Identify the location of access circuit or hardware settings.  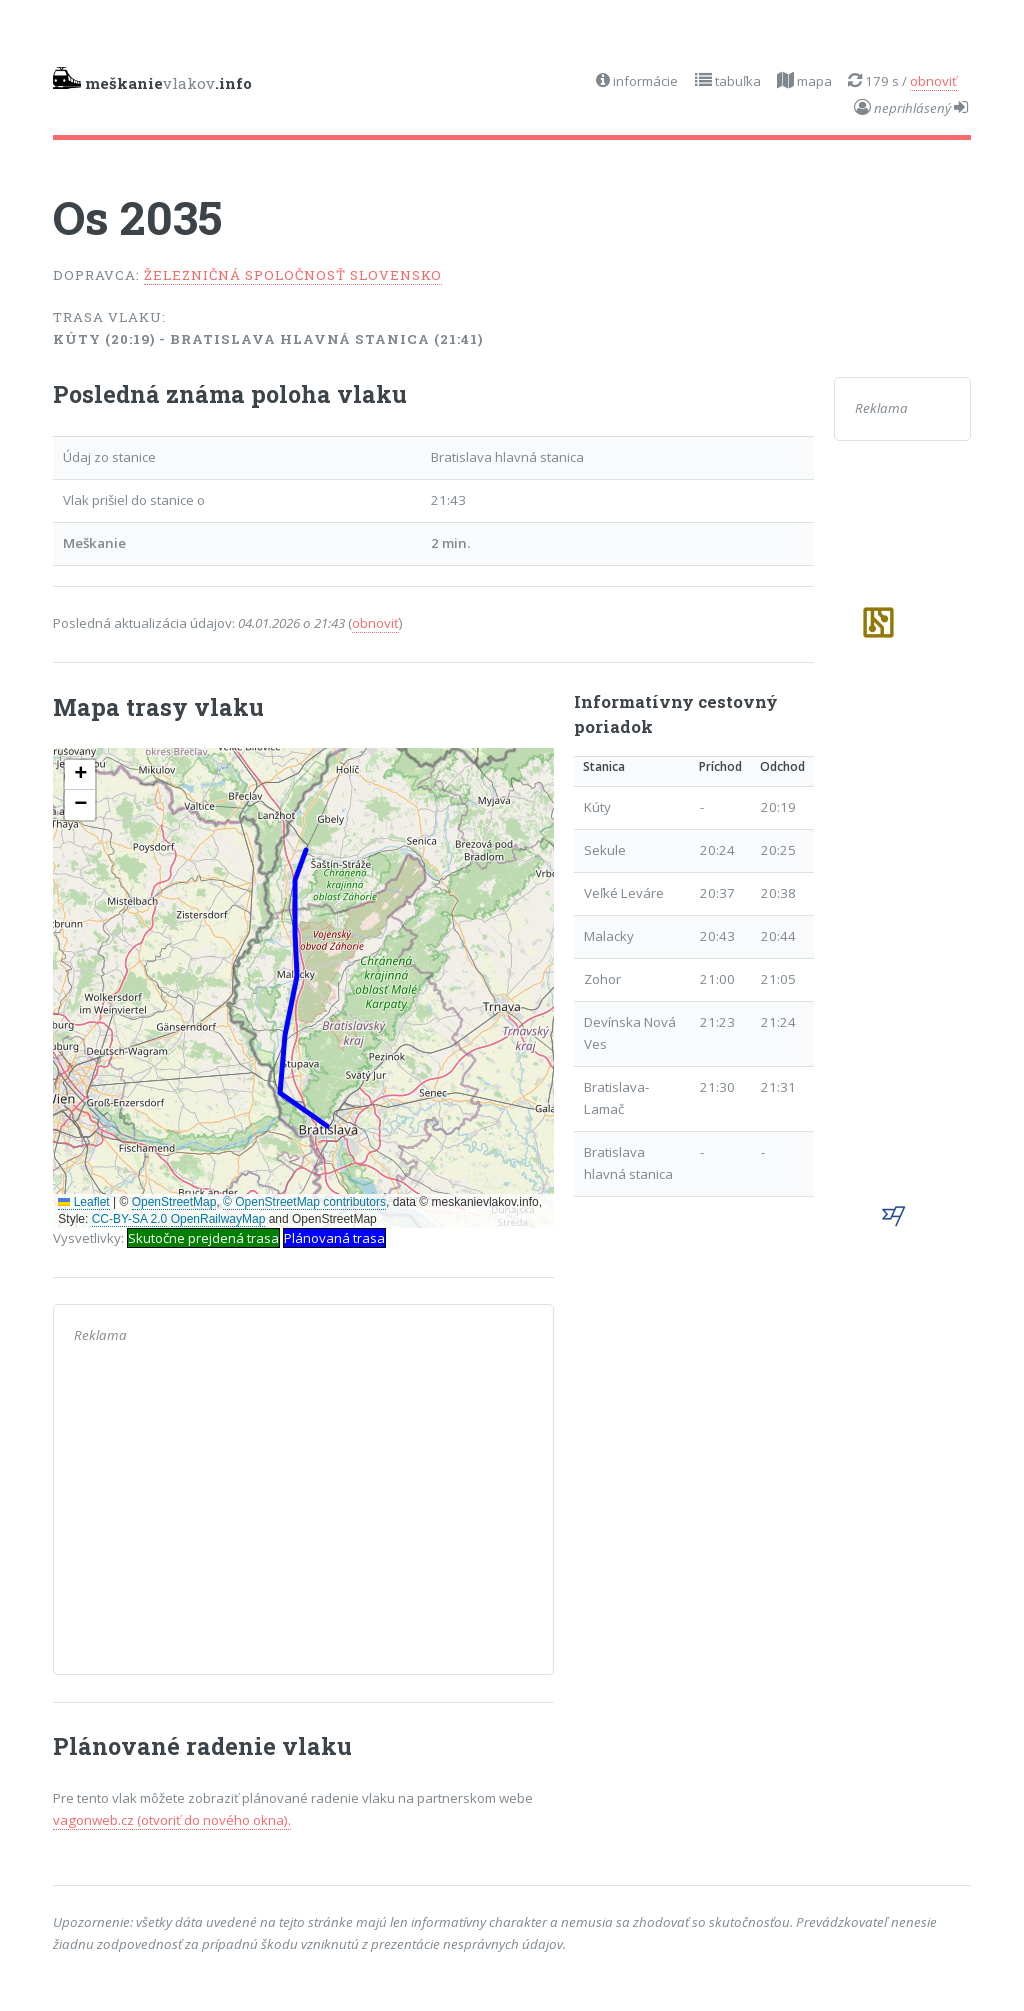
(878, 622).